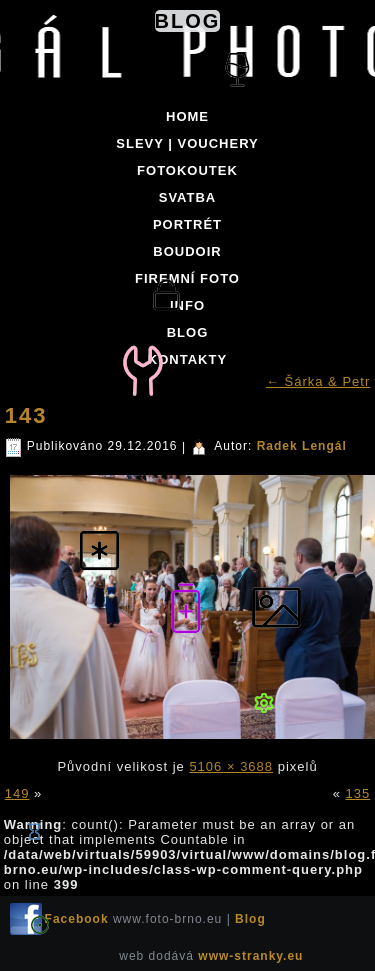 This screenshot has height=971, width=375. What do you see at coordinates (99, 550) in the screenshot?
I see `generate a new access key or password` at bounding box center [99, 550].